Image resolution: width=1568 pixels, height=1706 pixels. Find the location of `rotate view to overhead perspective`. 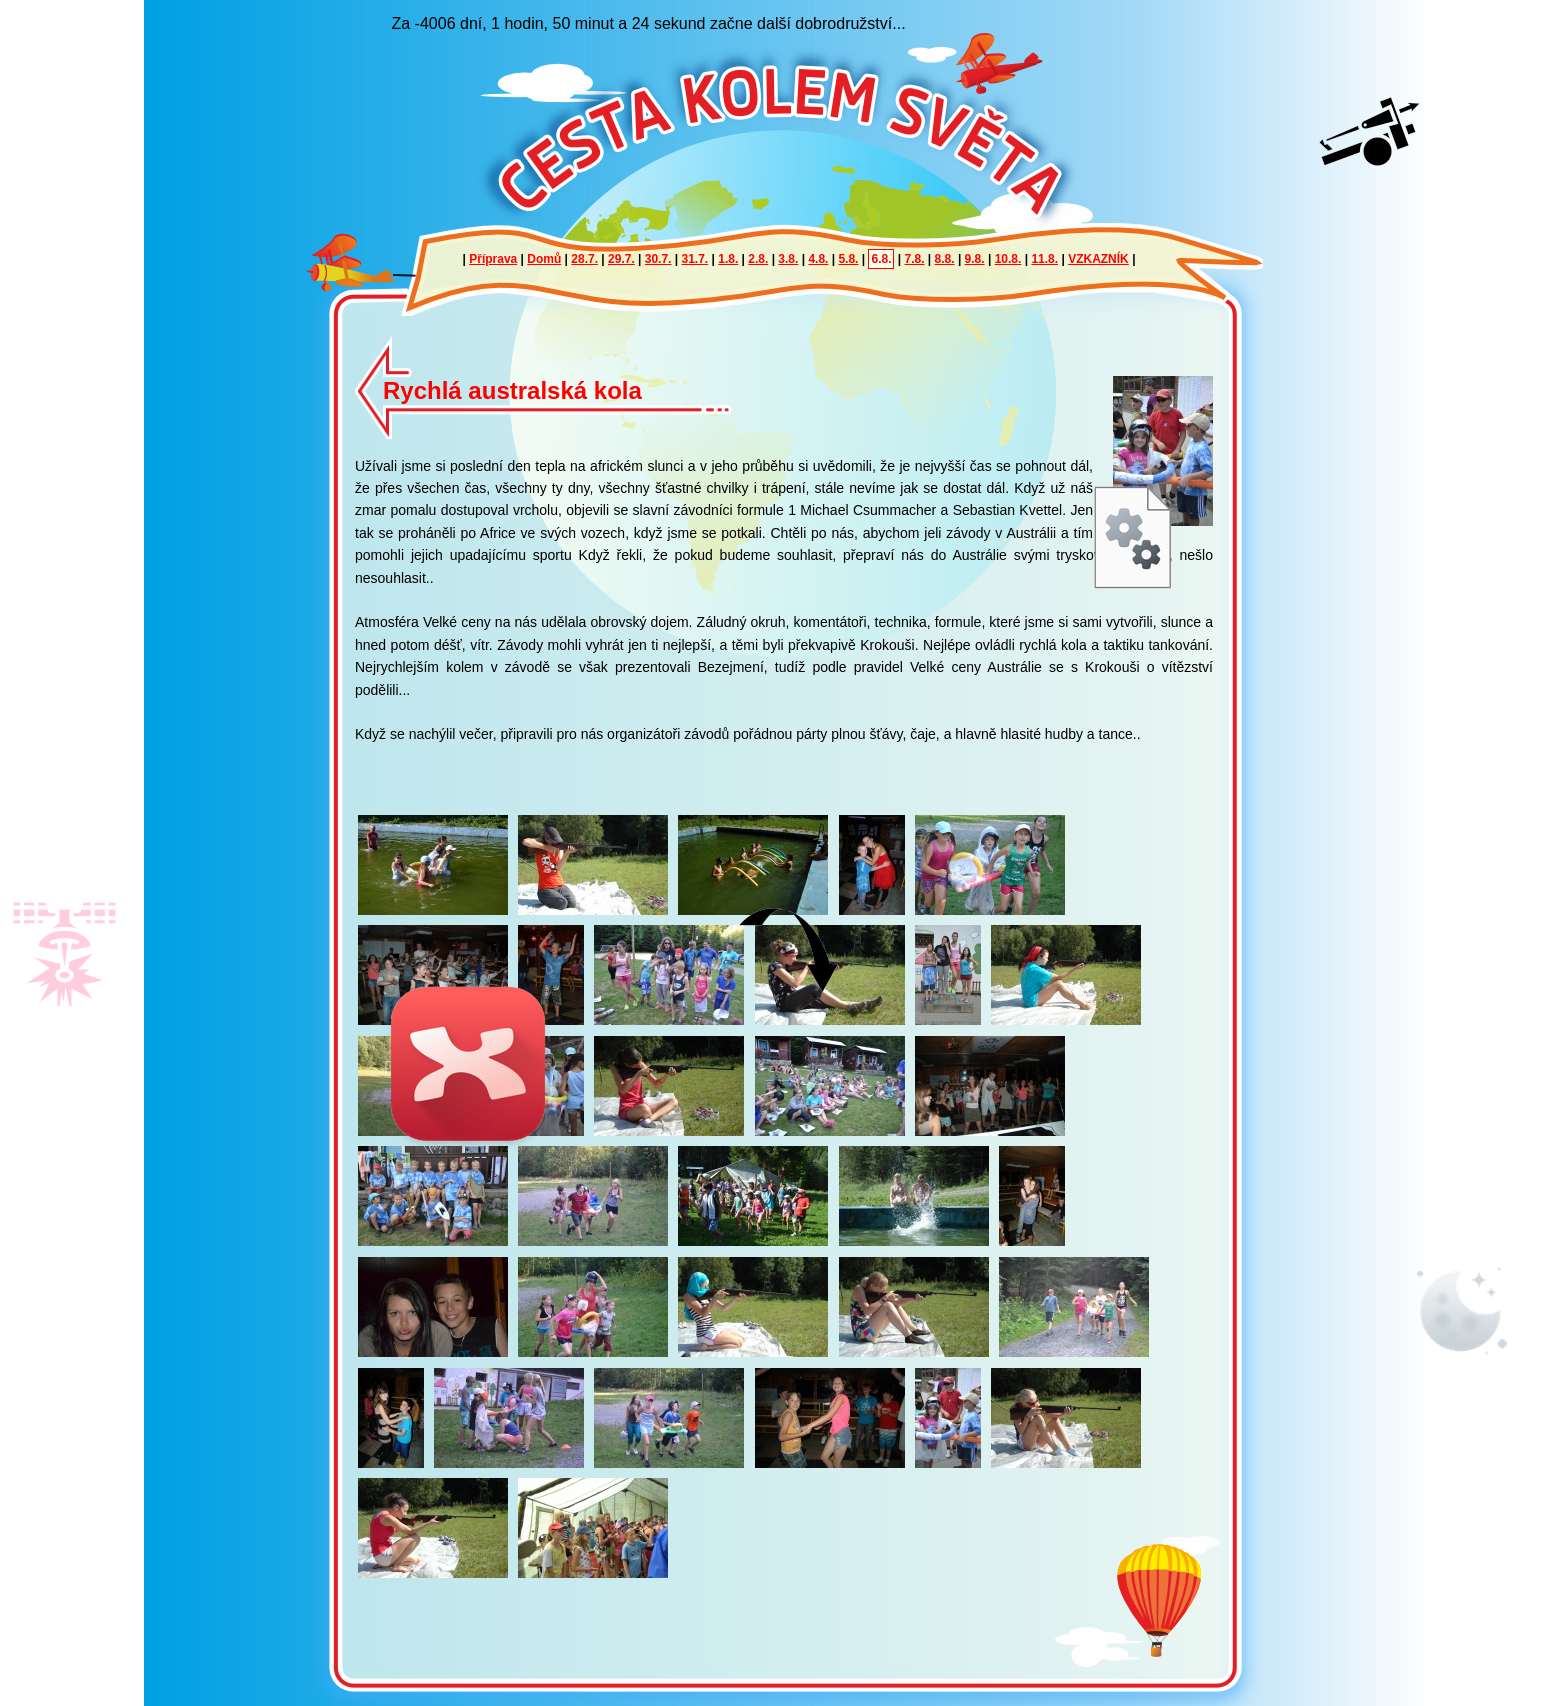

rotate view to overhead perspective is located at coordinates (788, 950).